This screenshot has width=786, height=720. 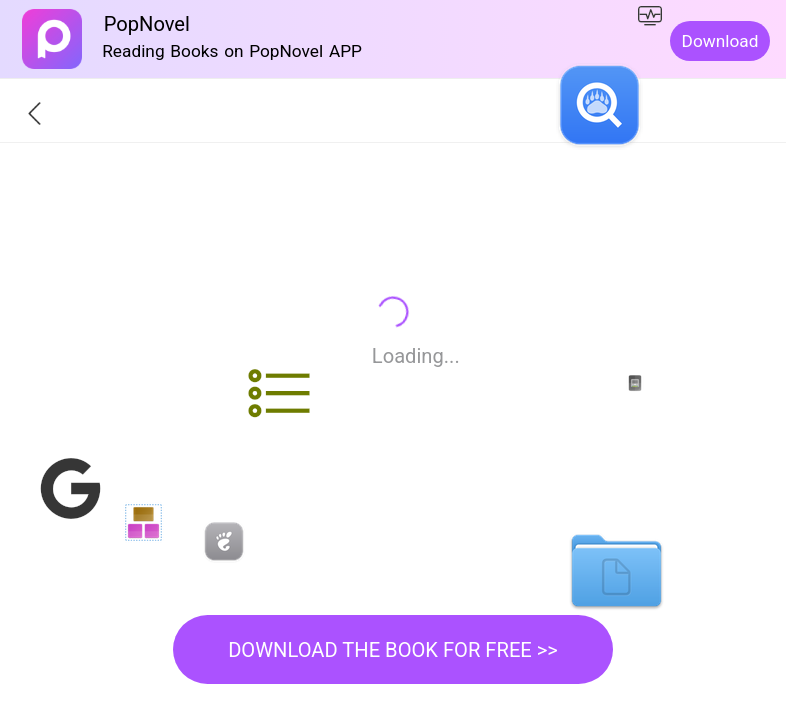 I want to click on view task list or to-do items, so click(x=279, y=391).